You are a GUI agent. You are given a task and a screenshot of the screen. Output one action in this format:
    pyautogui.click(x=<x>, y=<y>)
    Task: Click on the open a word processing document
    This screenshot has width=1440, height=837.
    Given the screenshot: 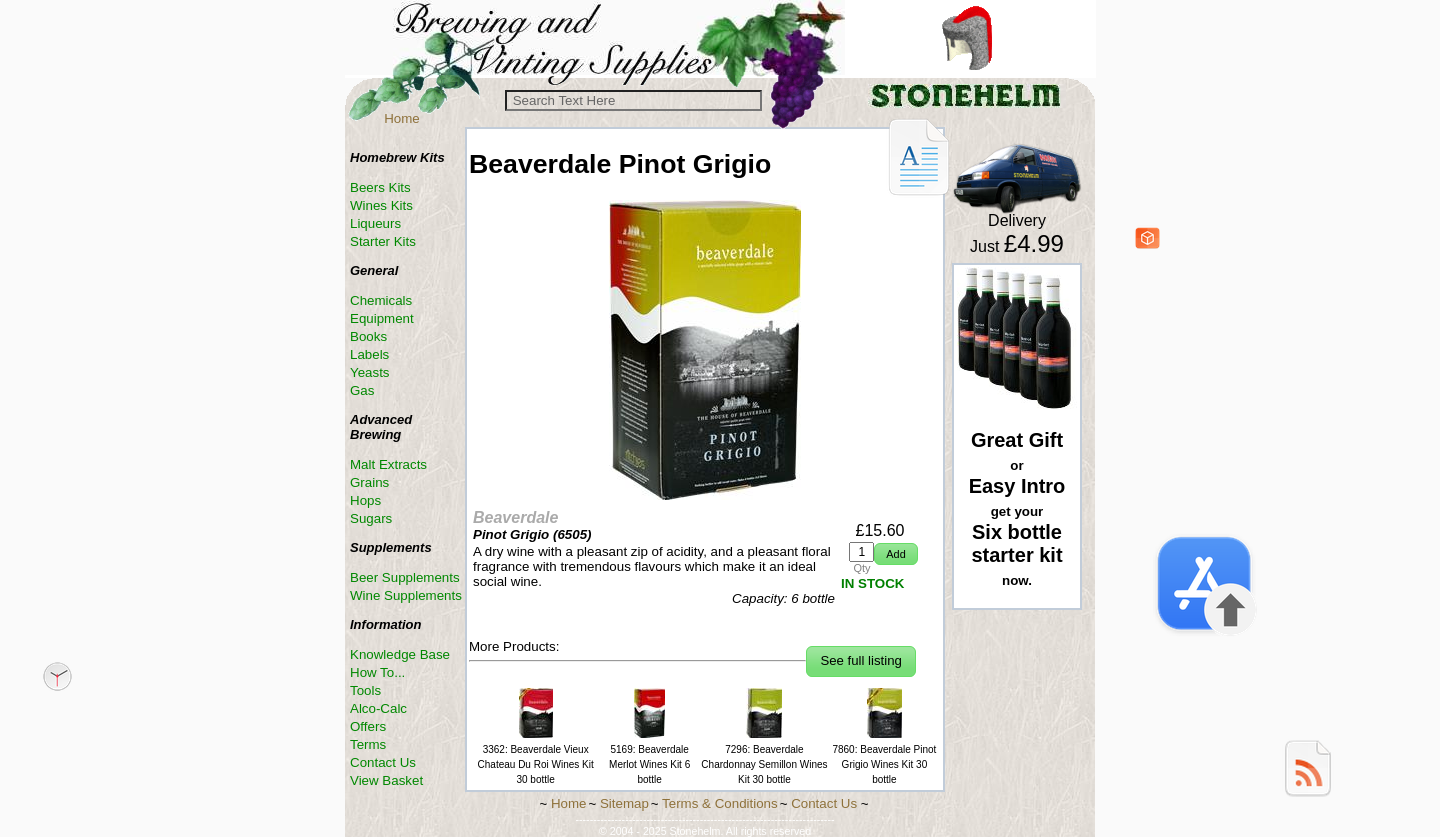 What is the action you would take?
    pyautogui.click(x=919, y=157)
    